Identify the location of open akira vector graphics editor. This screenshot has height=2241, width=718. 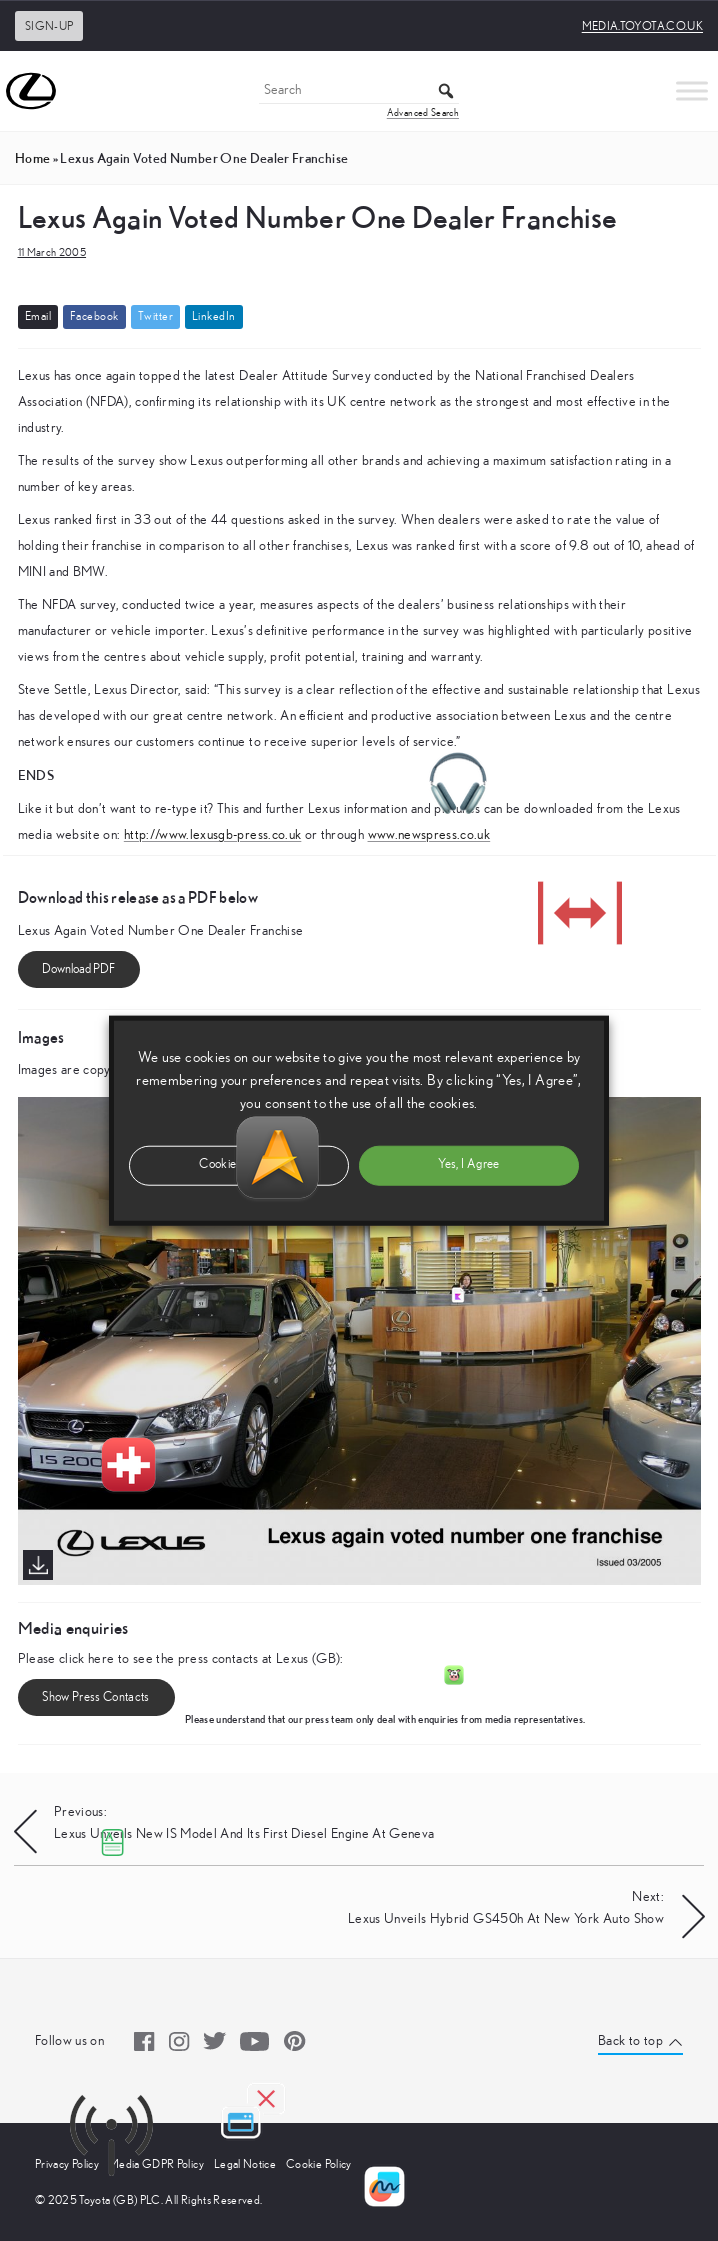
(277, 1157).